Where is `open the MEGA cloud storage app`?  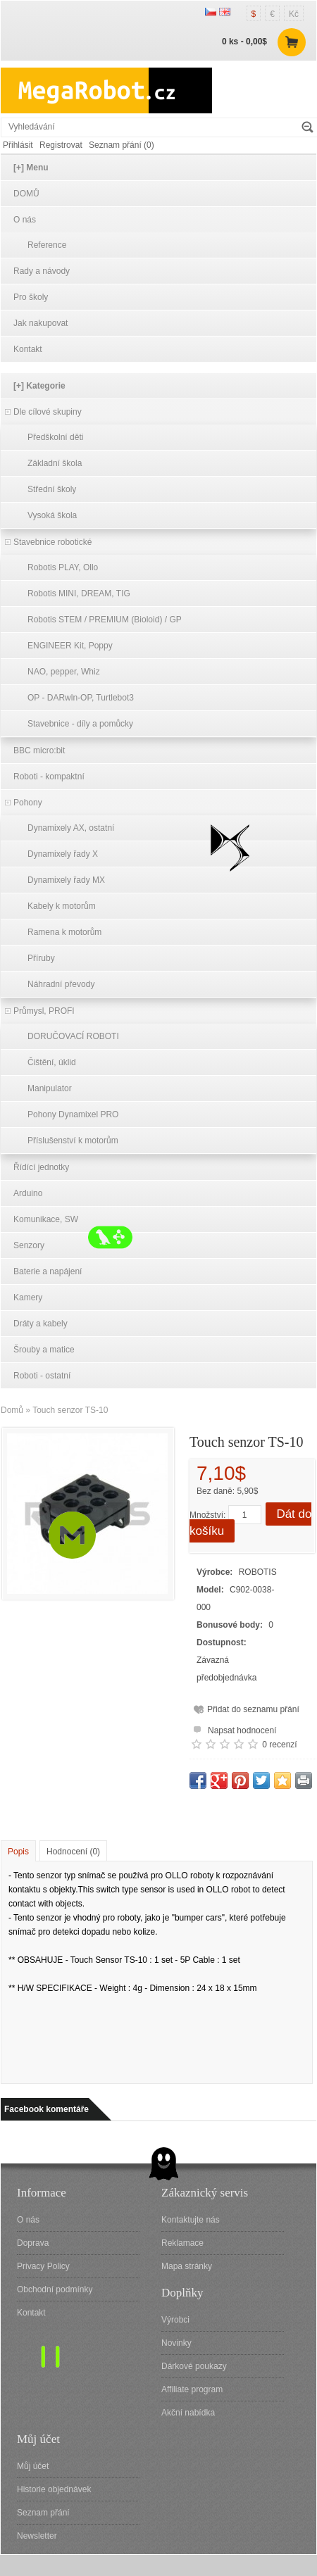
open the MEGA cloud storage app is located at coordinates (72, 1535).